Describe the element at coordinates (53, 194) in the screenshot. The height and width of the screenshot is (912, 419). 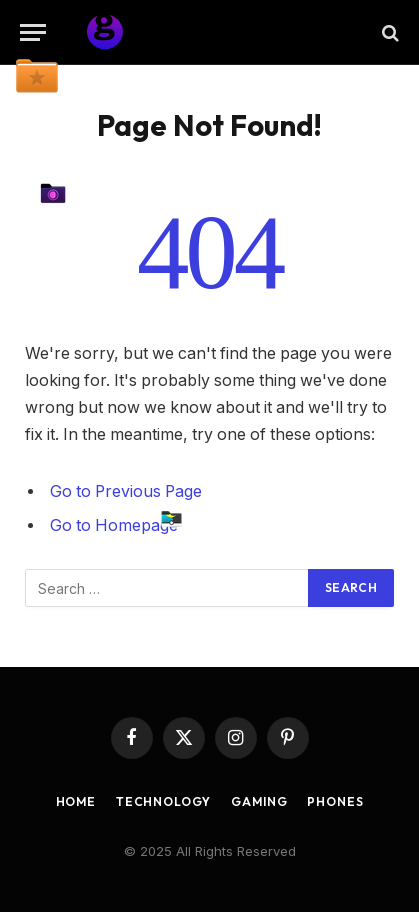
I see `open wondershare demoair folder` at that location.